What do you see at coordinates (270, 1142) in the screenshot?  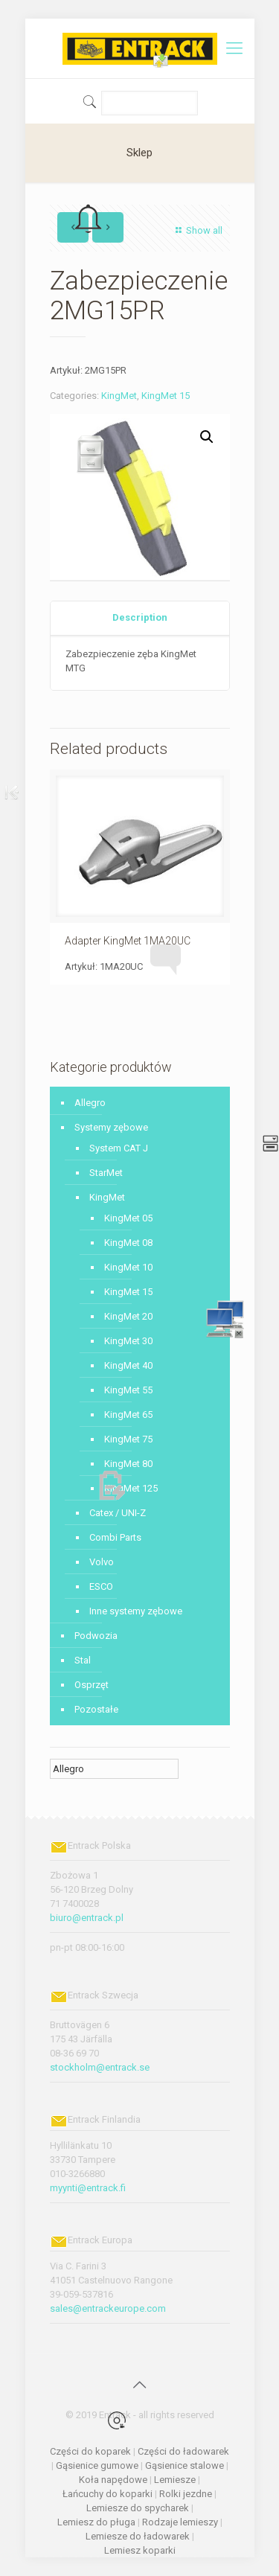 I see `gtk widget factory demo application` at bounding box center [270, 1142].